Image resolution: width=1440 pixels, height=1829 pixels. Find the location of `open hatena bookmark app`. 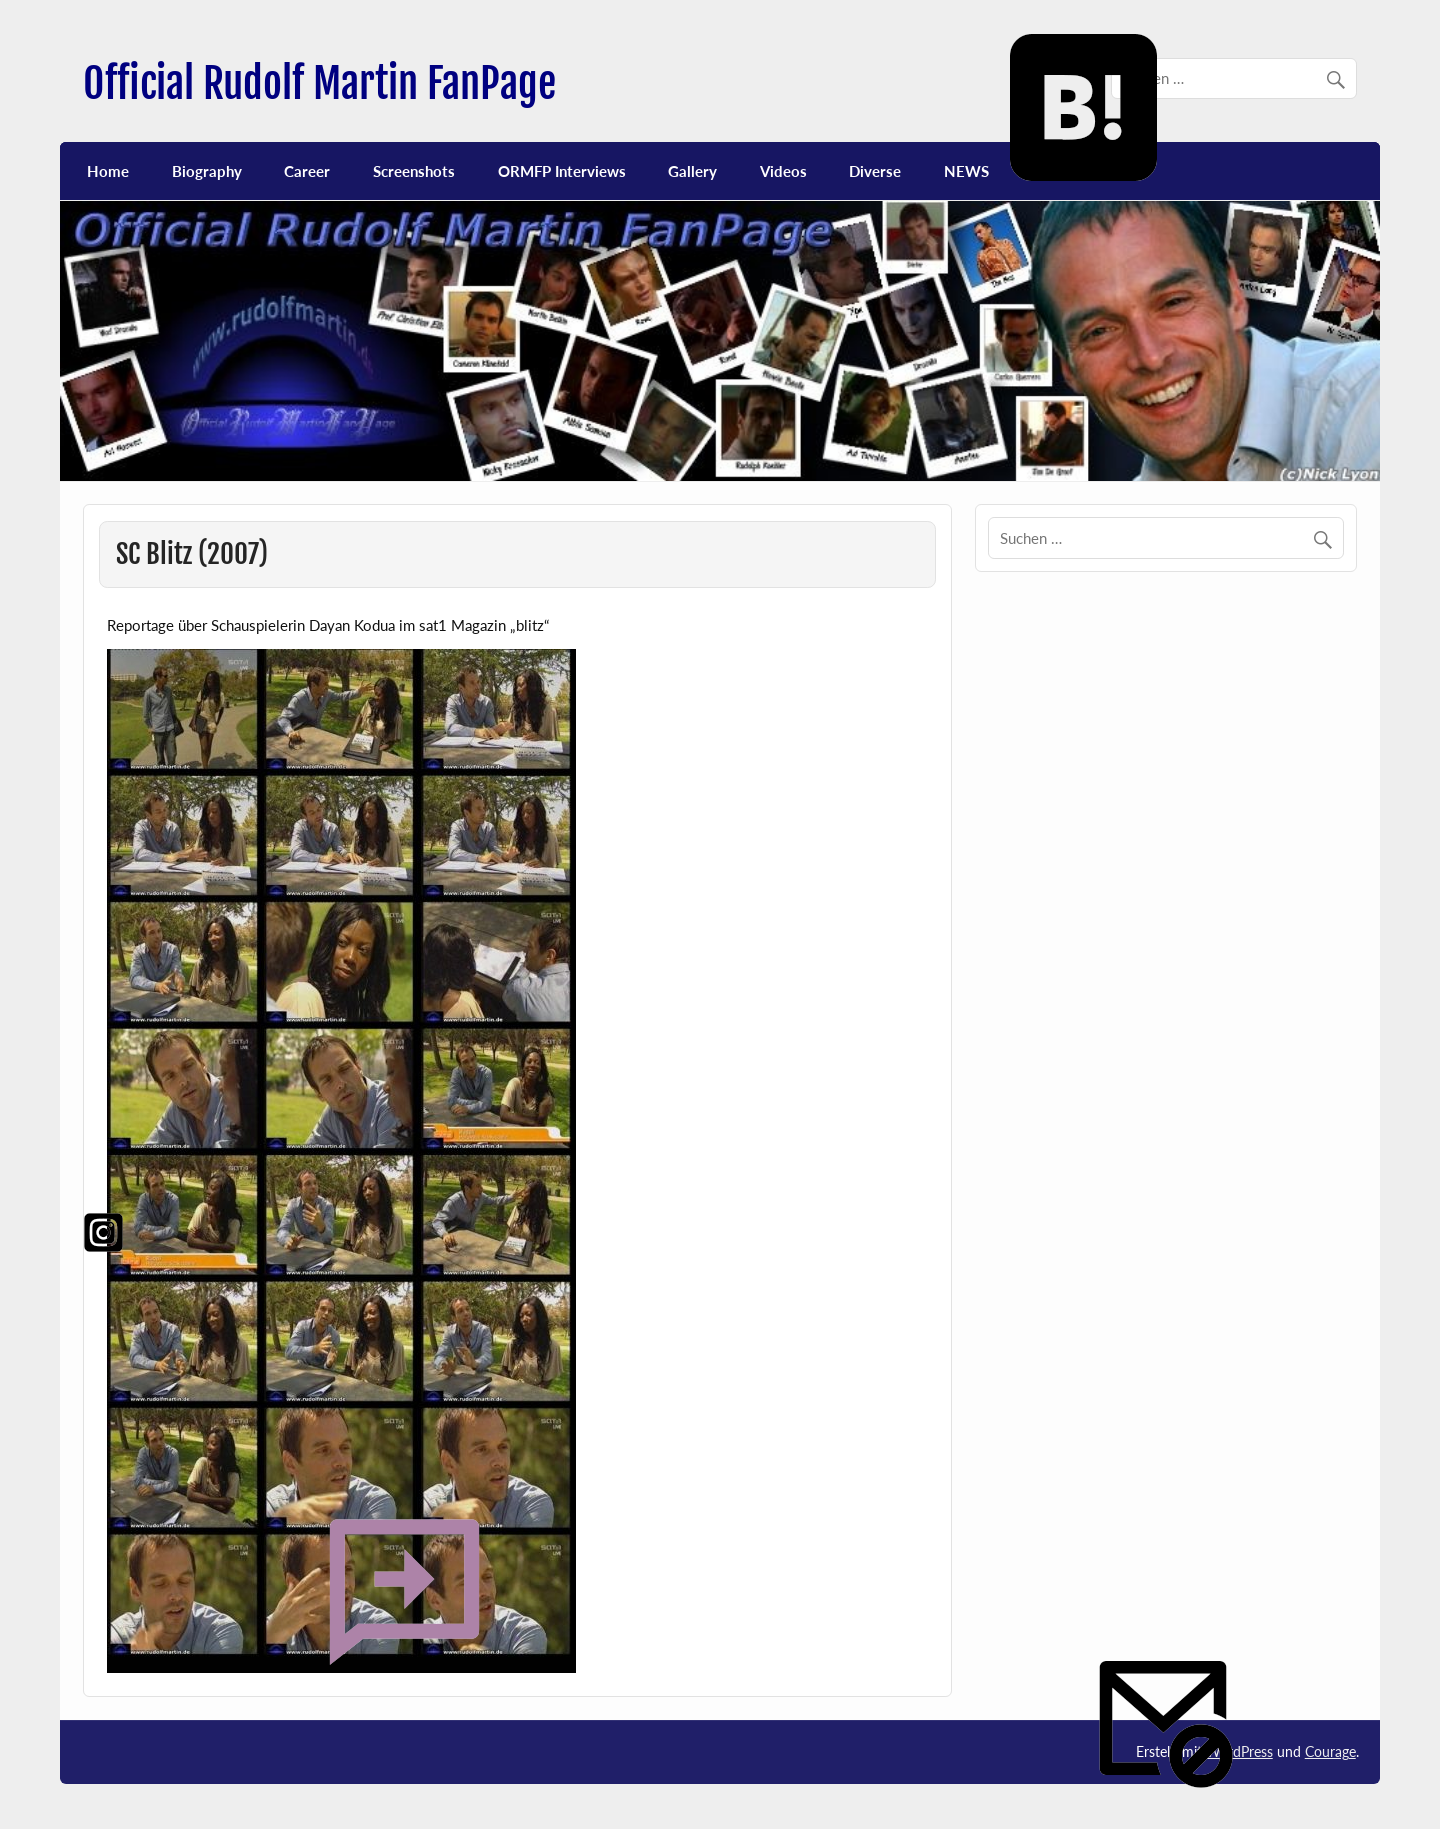

open hatena bookmark app is located at coordinates (1083, 107).